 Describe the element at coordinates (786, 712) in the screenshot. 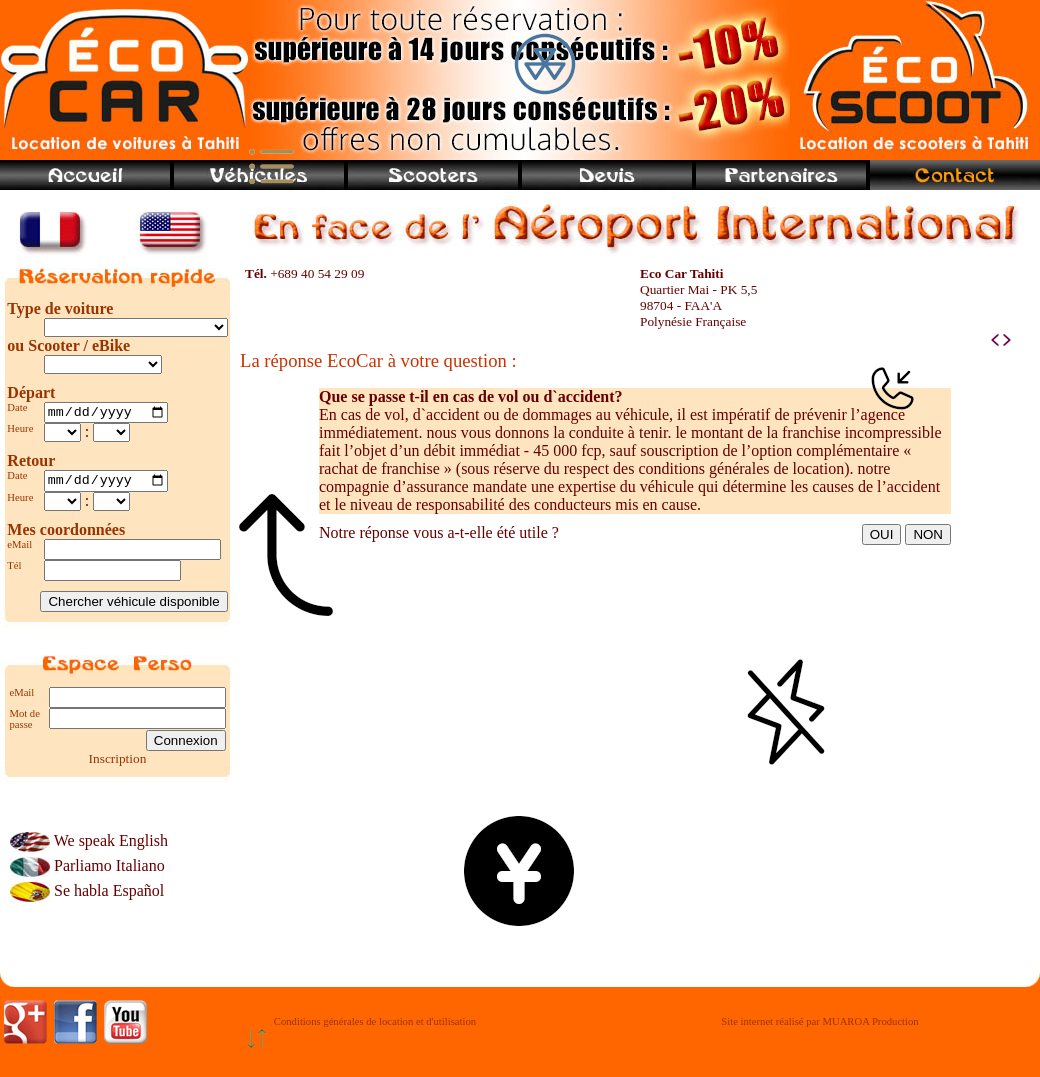

I see `disable flash or lightning mode` at that location.